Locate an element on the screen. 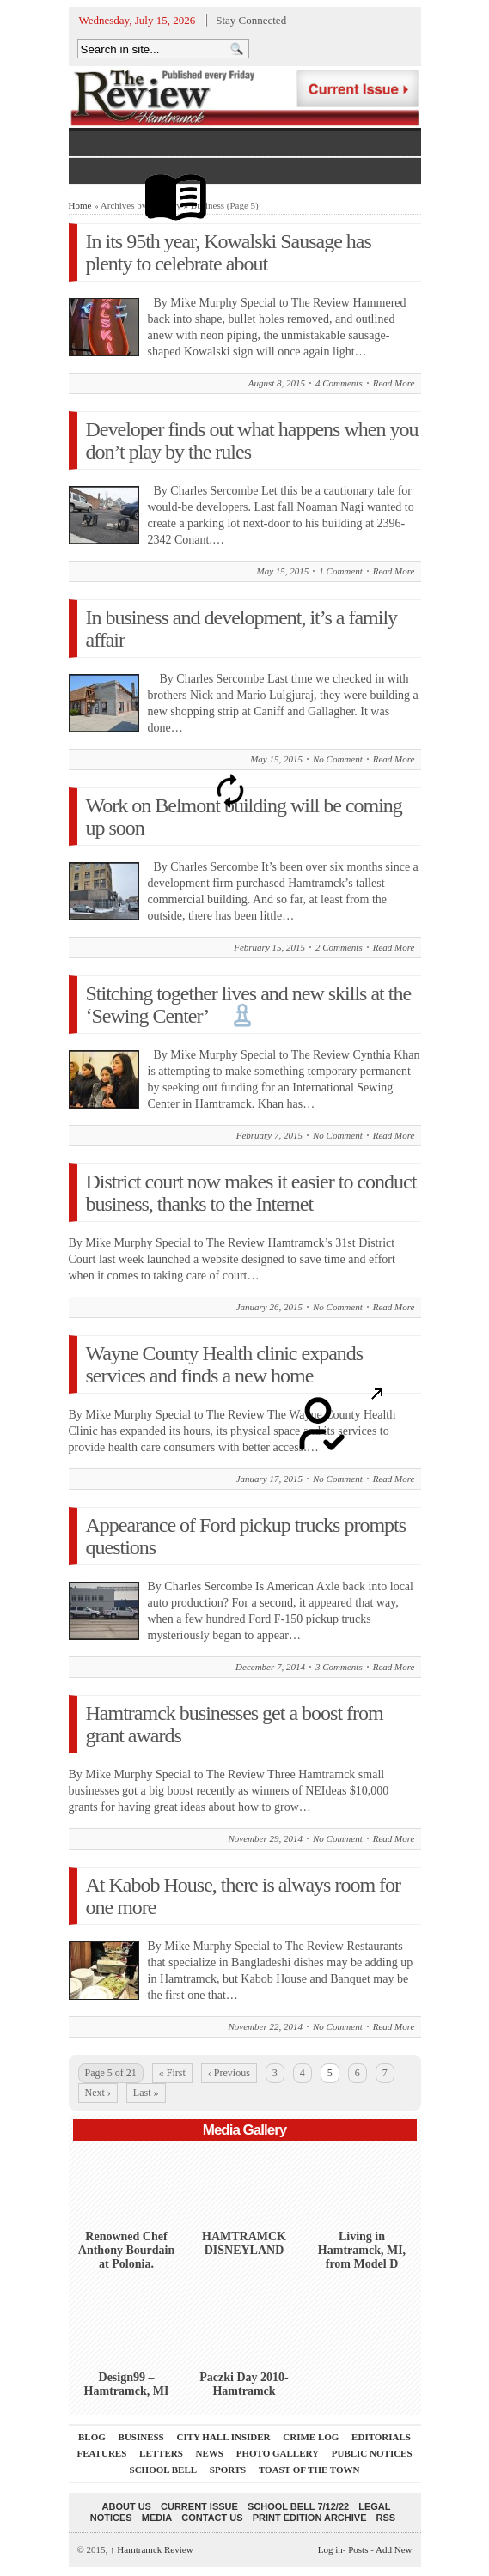 This screenshot has height=2576, width=489. refresh or reload content is located at coordinates (230, 791).